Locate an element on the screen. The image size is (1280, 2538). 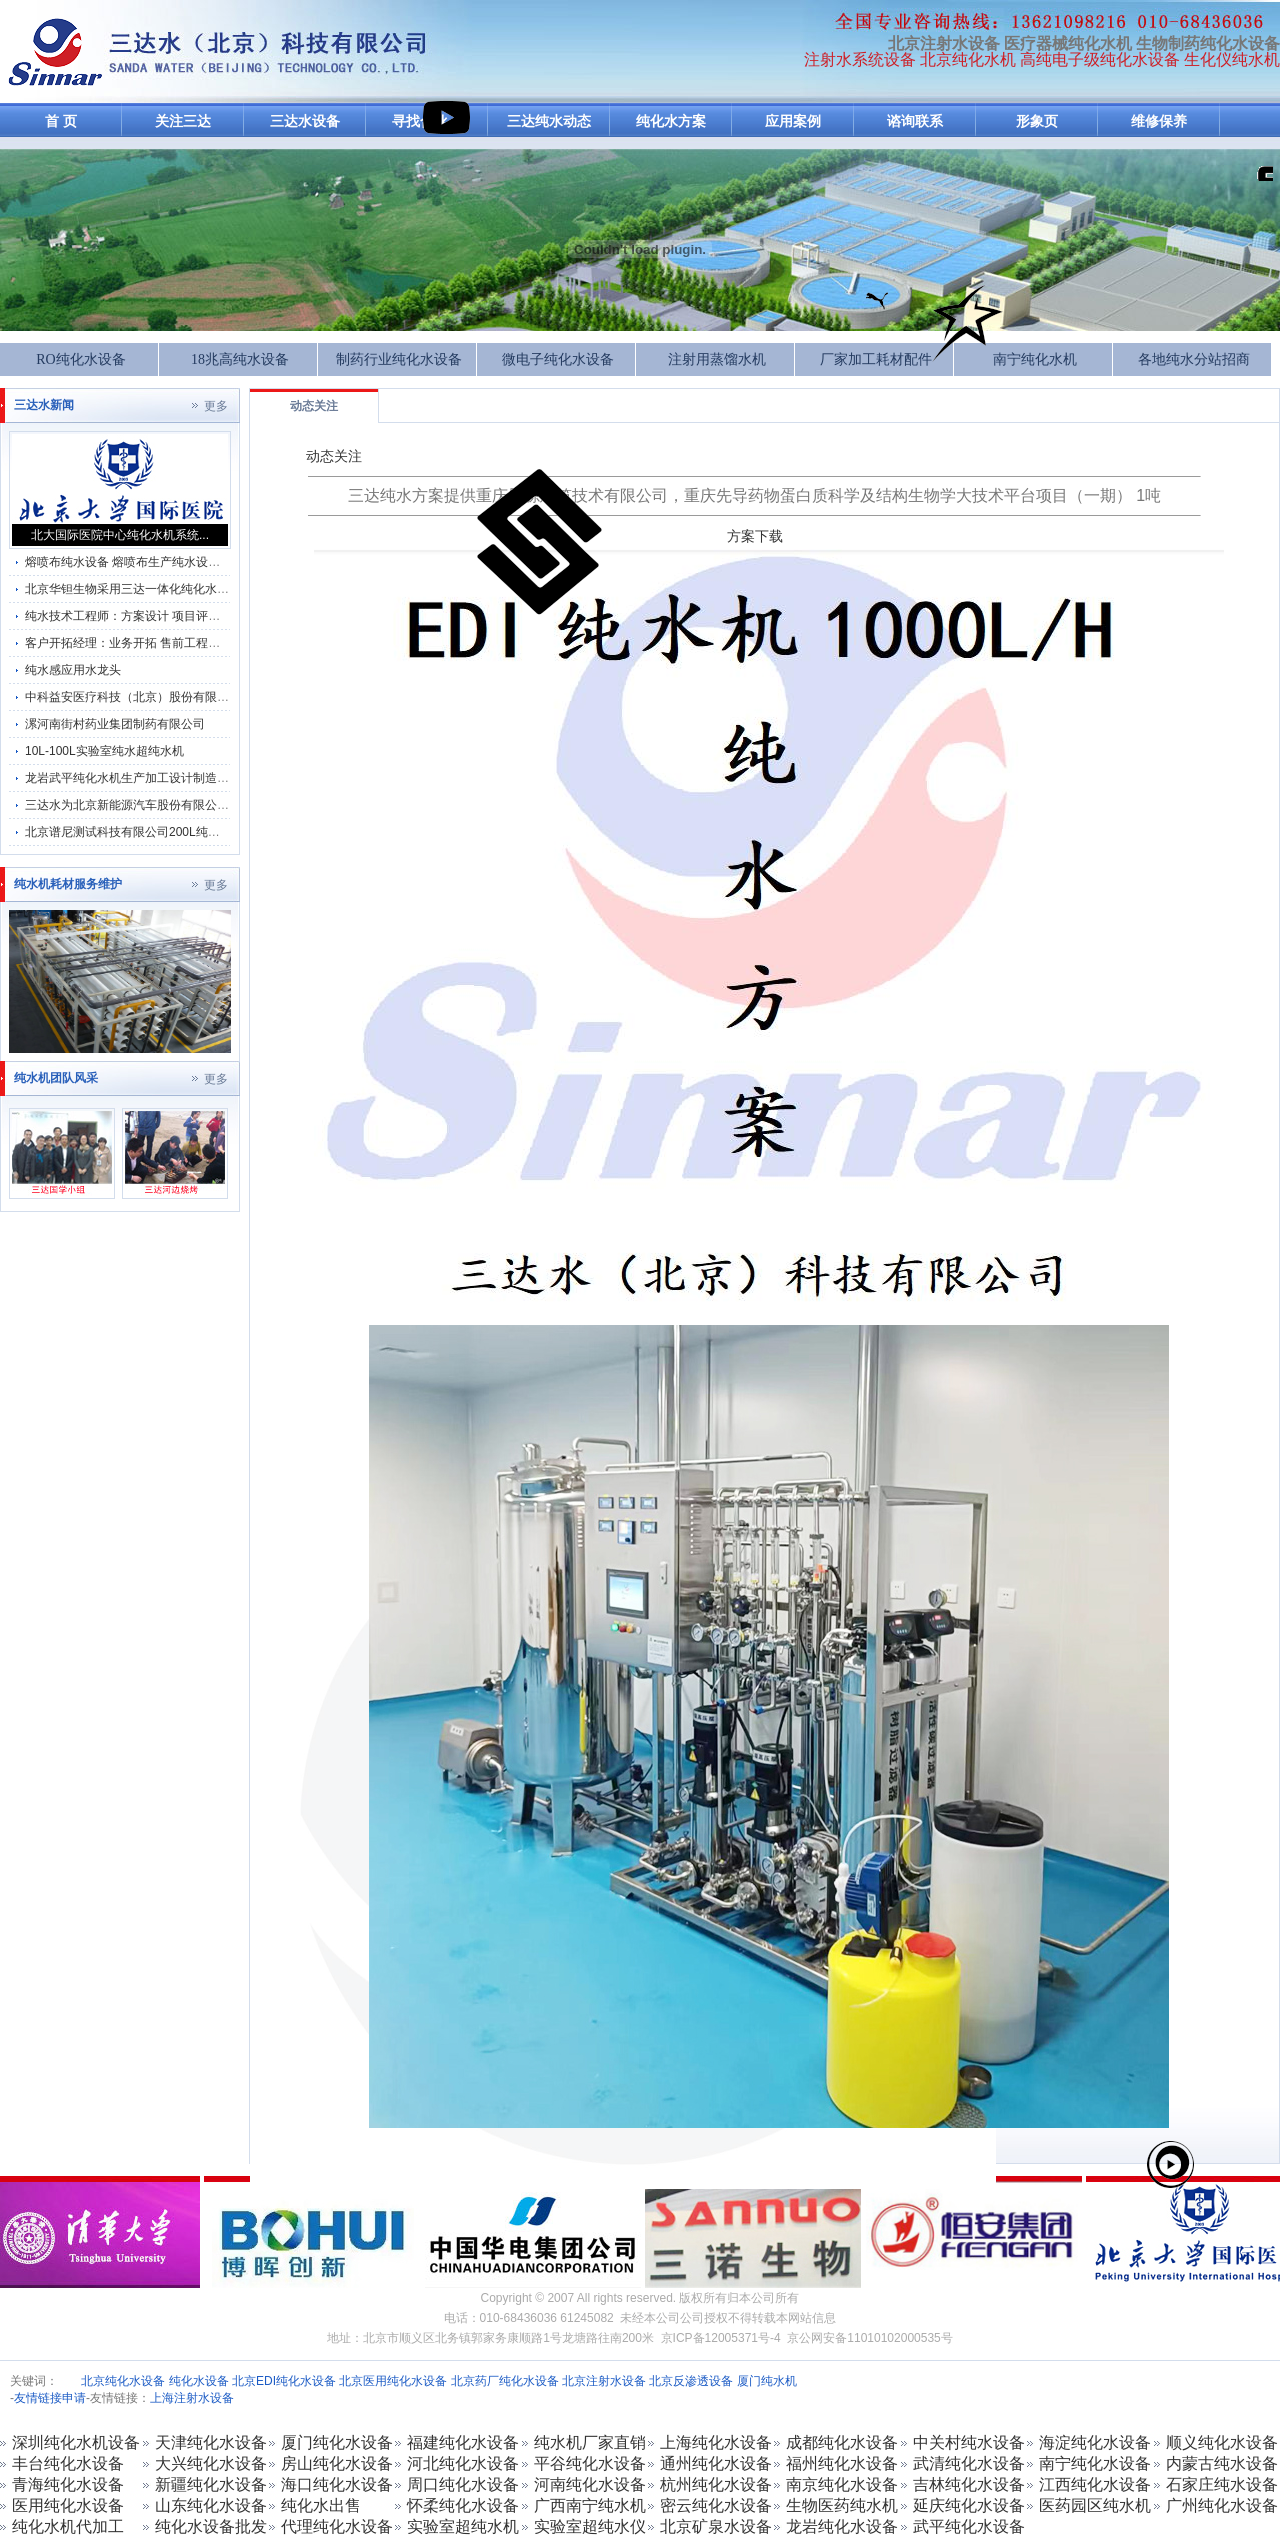
visit the Puma website or app is located at coordinates (877, 301).